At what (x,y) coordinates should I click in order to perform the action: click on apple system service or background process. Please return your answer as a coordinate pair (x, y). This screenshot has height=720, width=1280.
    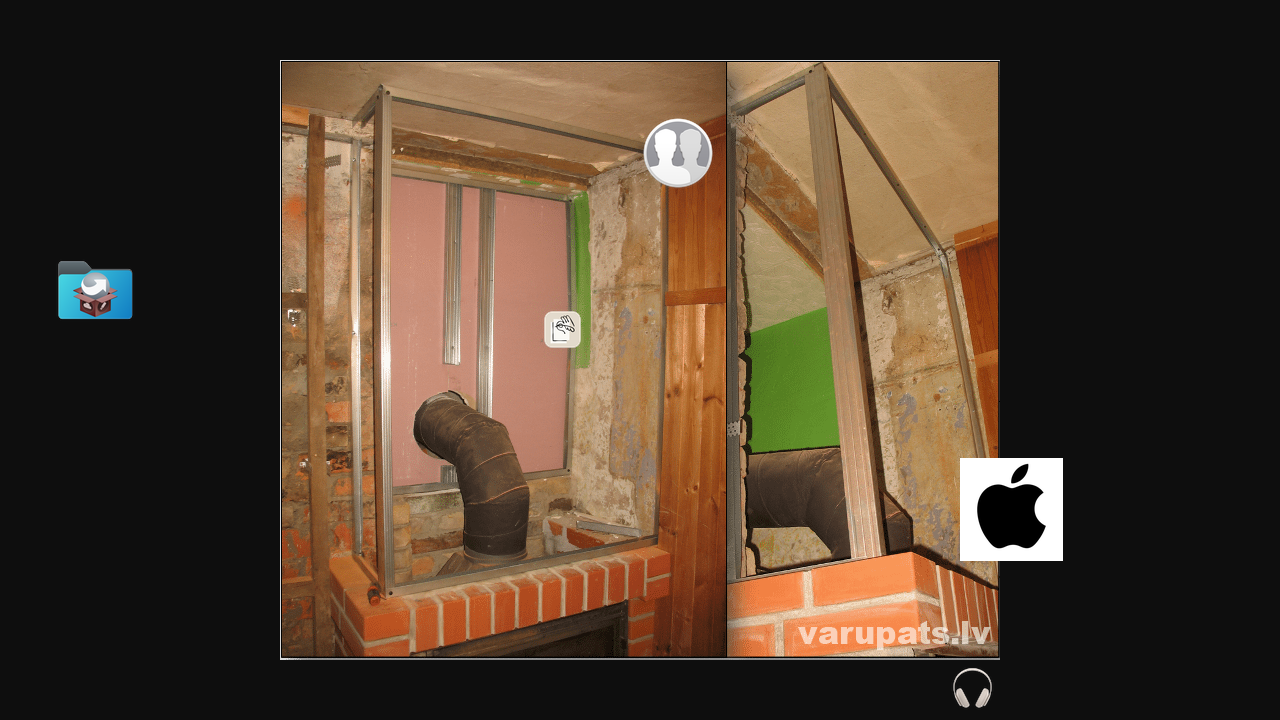
    Looking at the image, I should click on (1011, 509).